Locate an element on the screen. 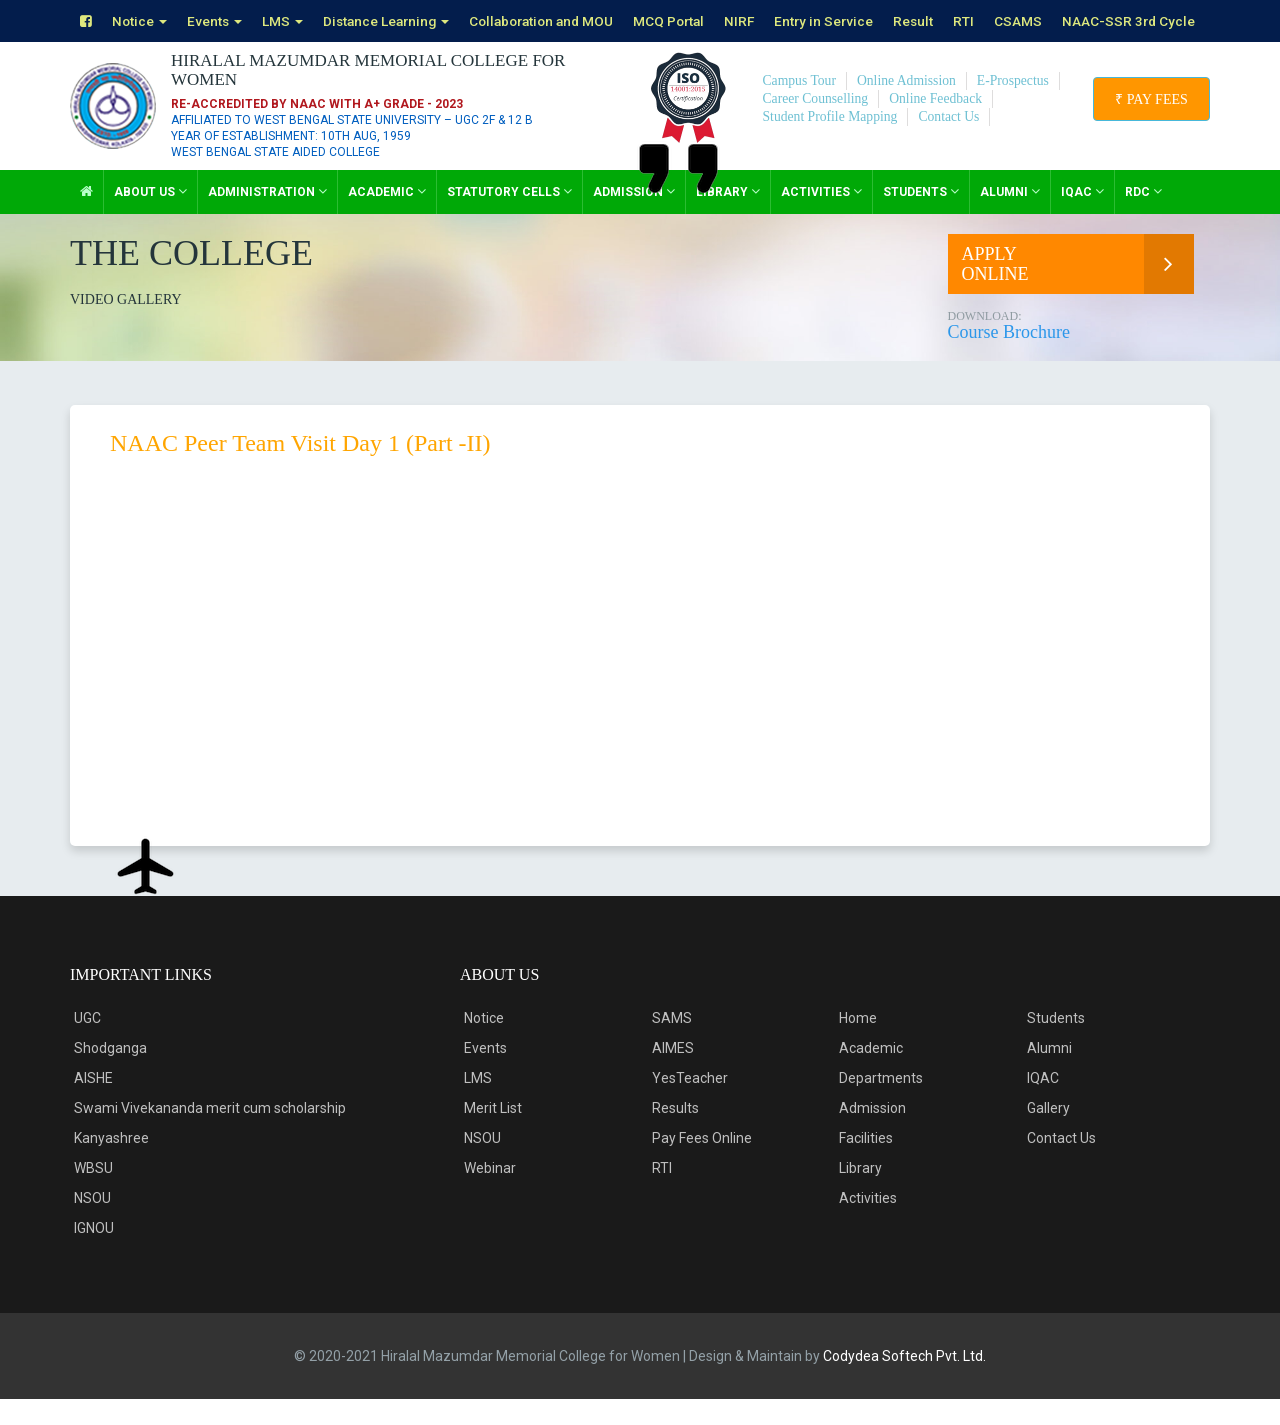 The image size is (1280, 1425). enable airplane mode is located at coordinates (145, 866).